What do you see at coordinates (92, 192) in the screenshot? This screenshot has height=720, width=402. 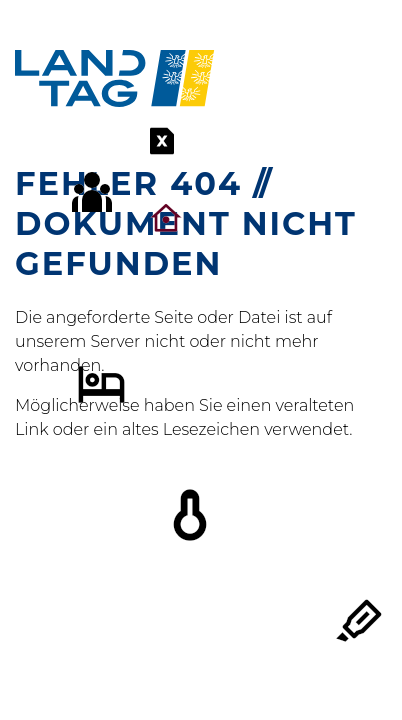 I see `view team members` at bounding box center [92, 192].